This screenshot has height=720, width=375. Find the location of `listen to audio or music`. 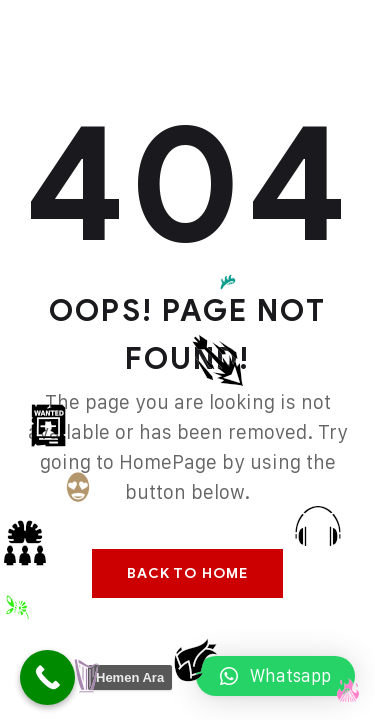

listen to audio or music is located at coordinates (318, 526).